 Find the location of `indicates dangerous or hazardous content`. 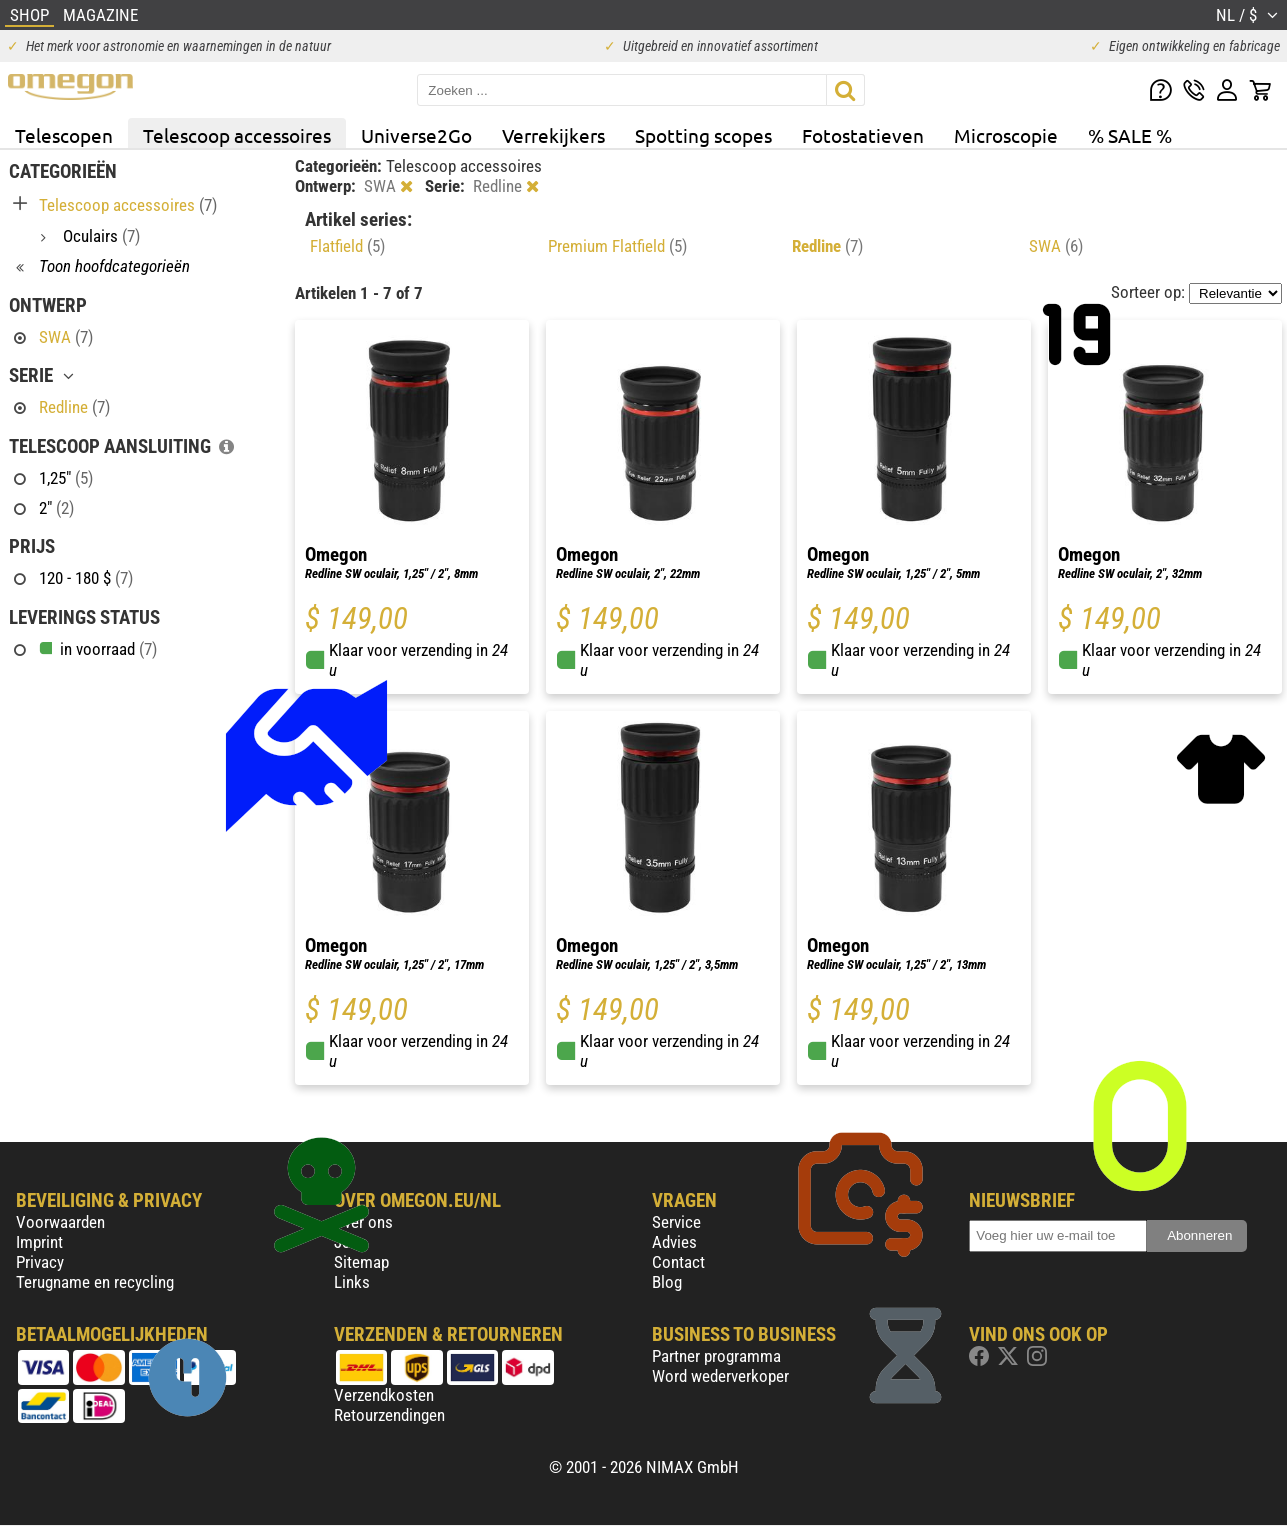

indicates dangerous or hazardous content is located at coordinates (321, 1191).